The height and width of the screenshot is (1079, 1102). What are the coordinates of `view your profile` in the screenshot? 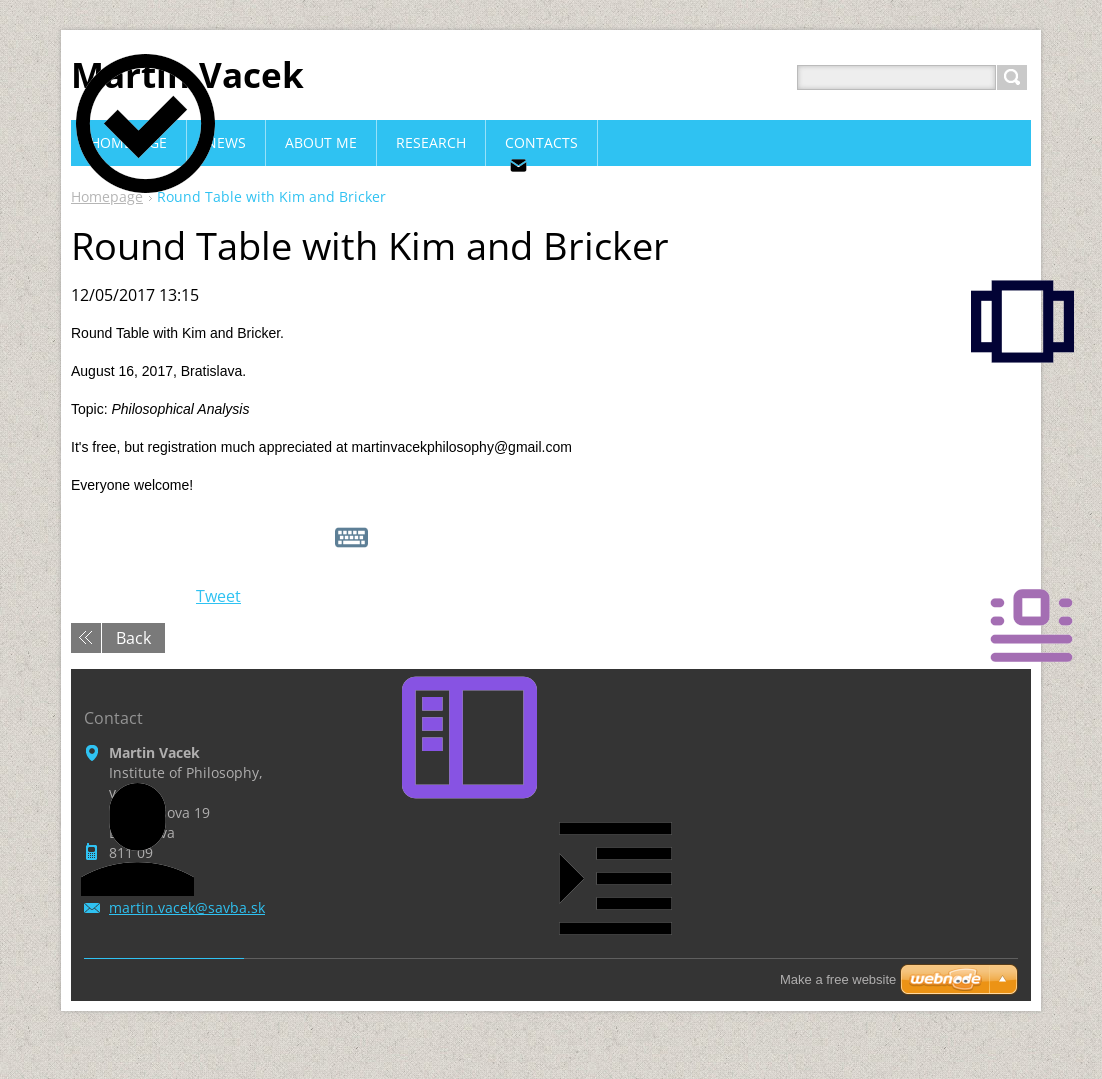 It's located at (137, 839).